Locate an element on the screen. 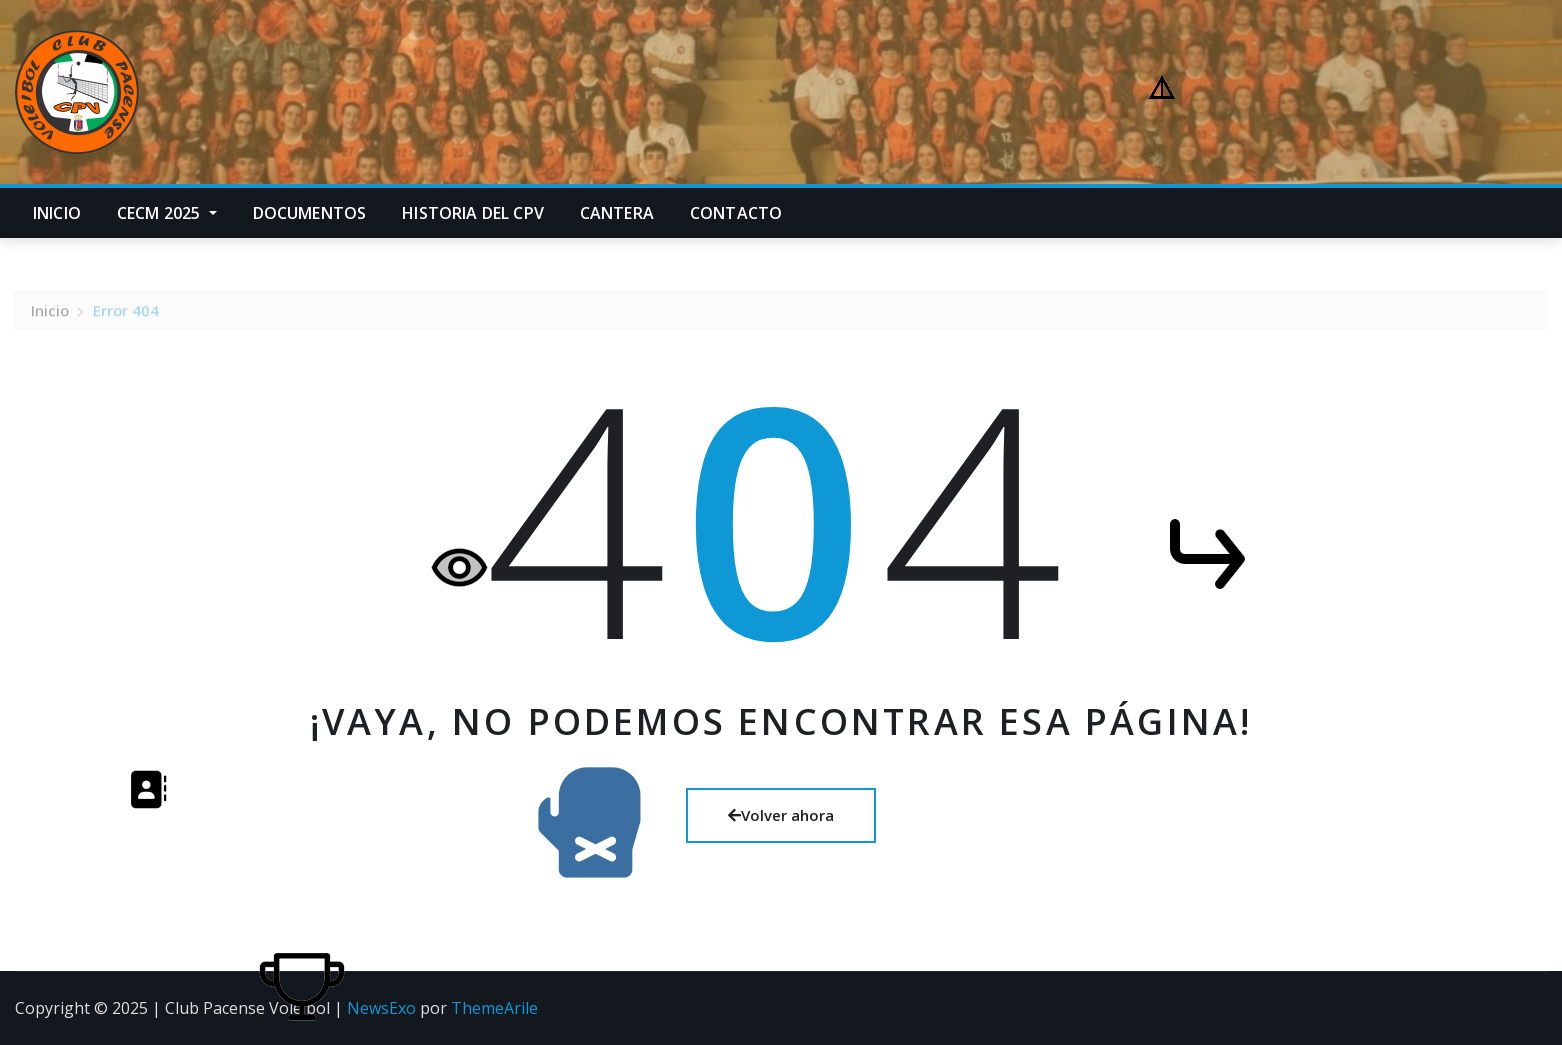 Image resolution: width=1562 pixels, height=1045 pixels. view item details is located at coordinates (1162, 87).